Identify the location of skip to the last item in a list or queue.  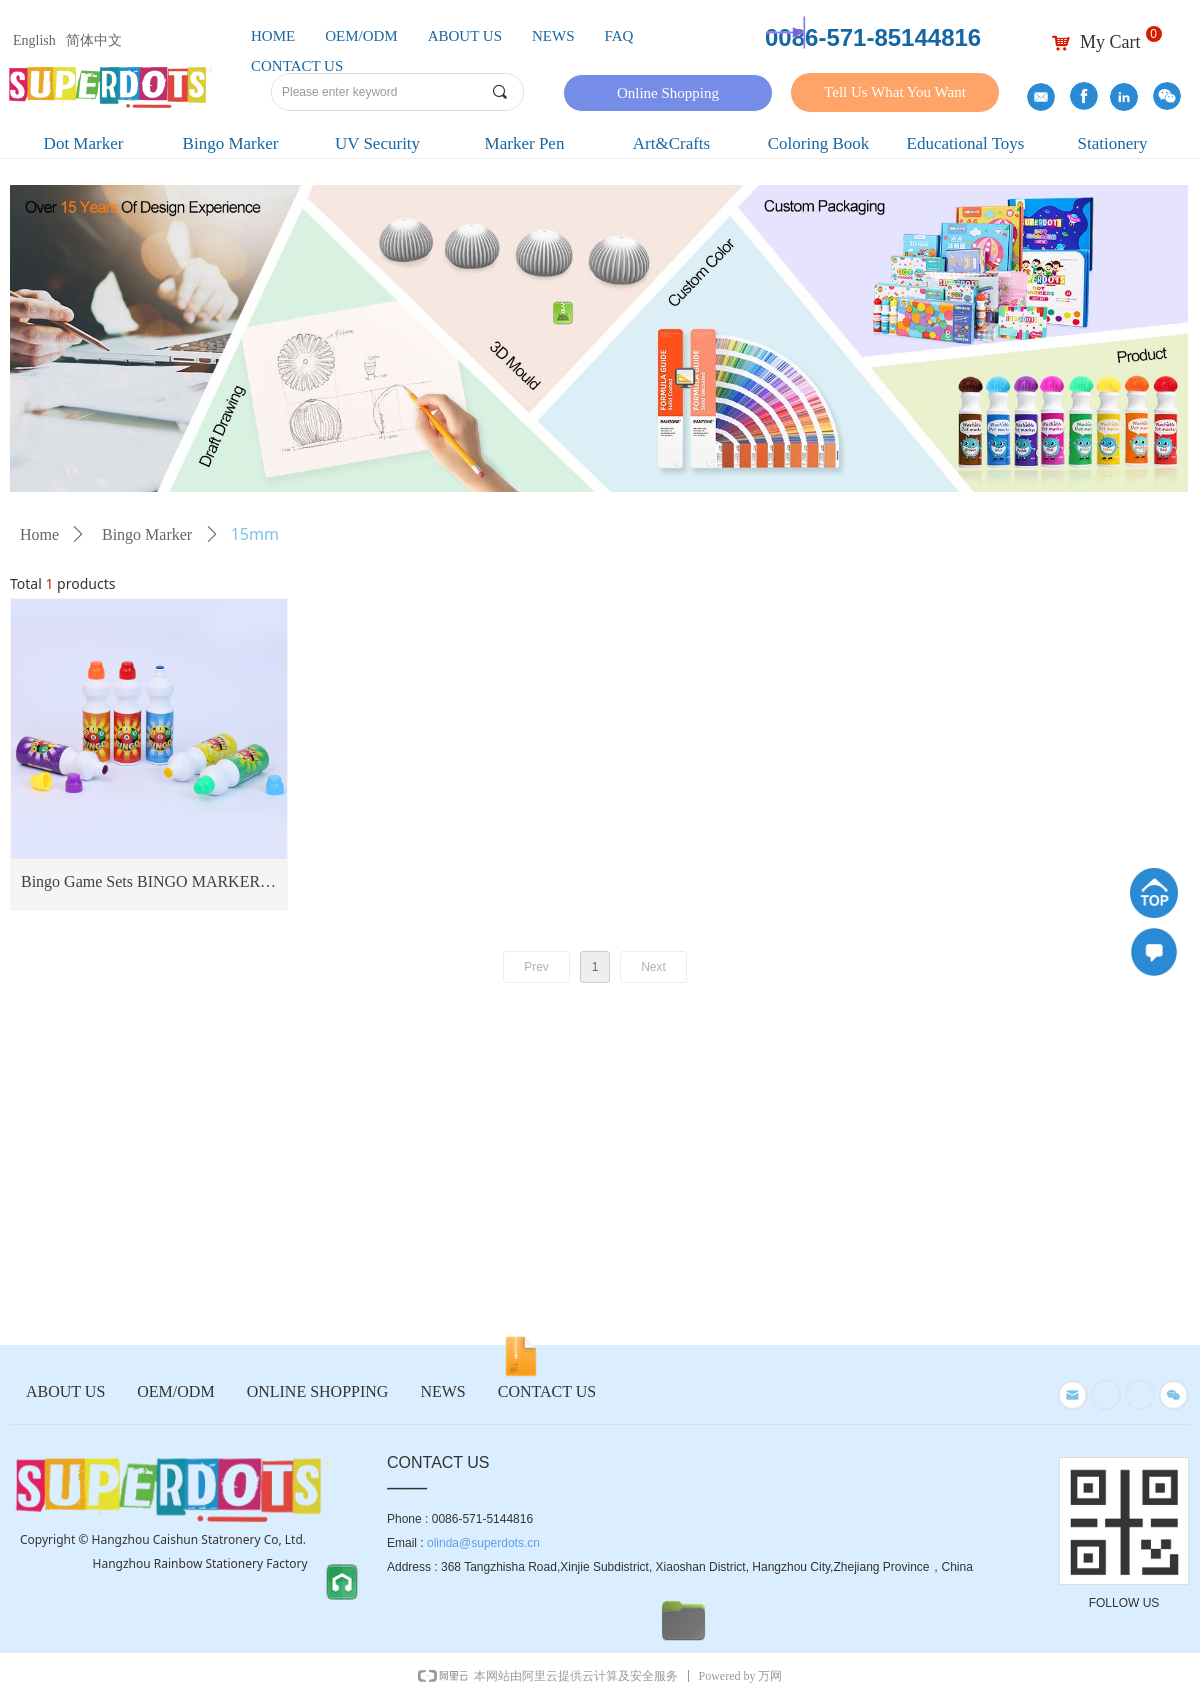
(785, 32).